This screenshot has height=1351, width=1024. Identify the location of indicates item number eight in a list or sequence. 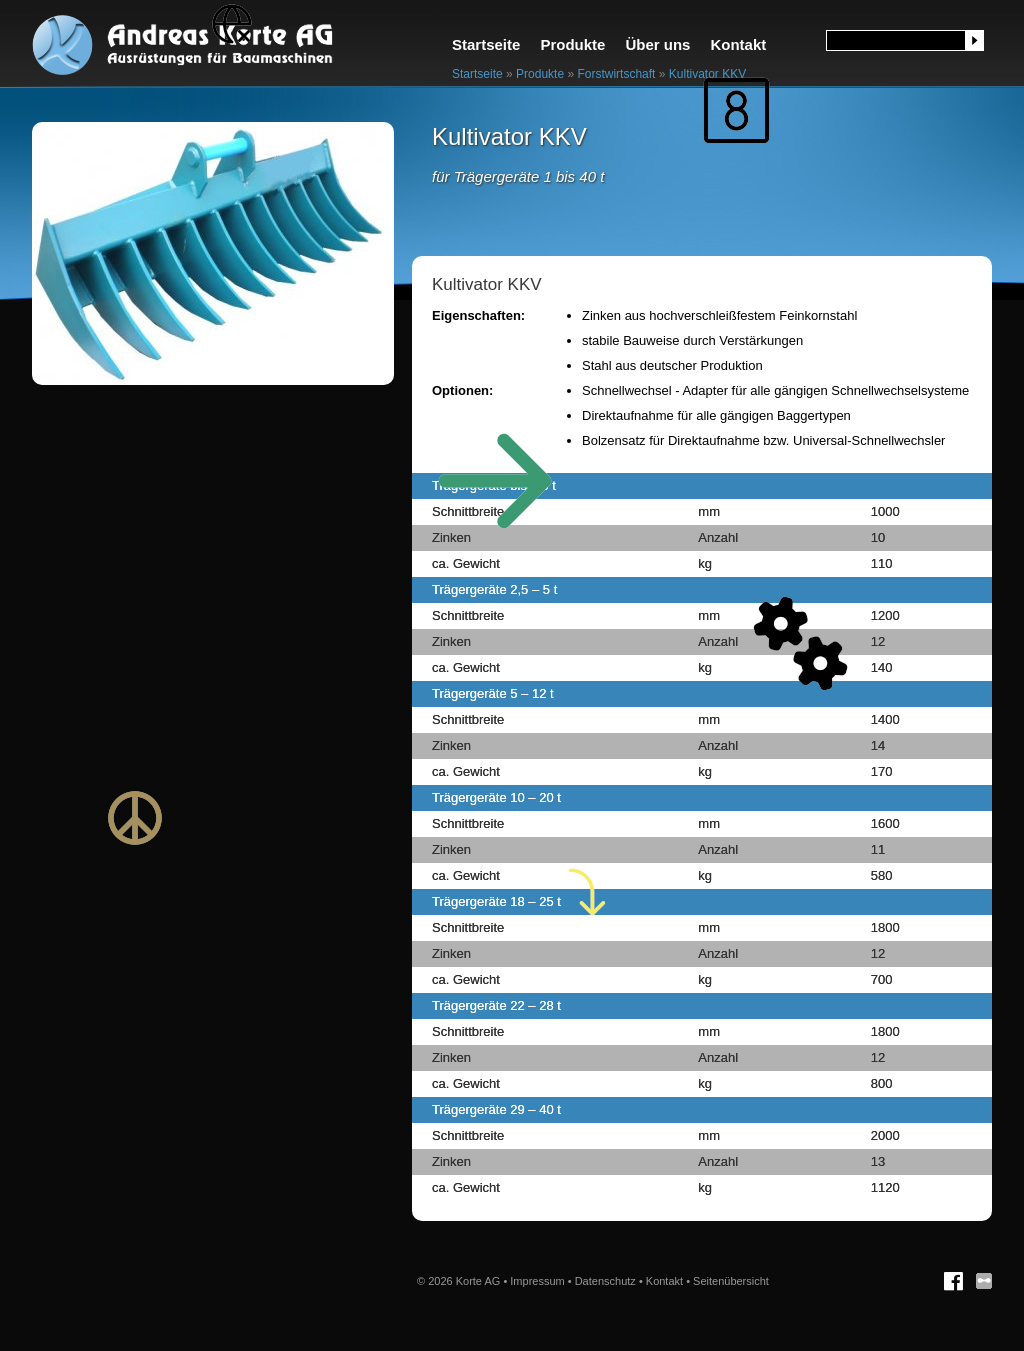
(736, 110).